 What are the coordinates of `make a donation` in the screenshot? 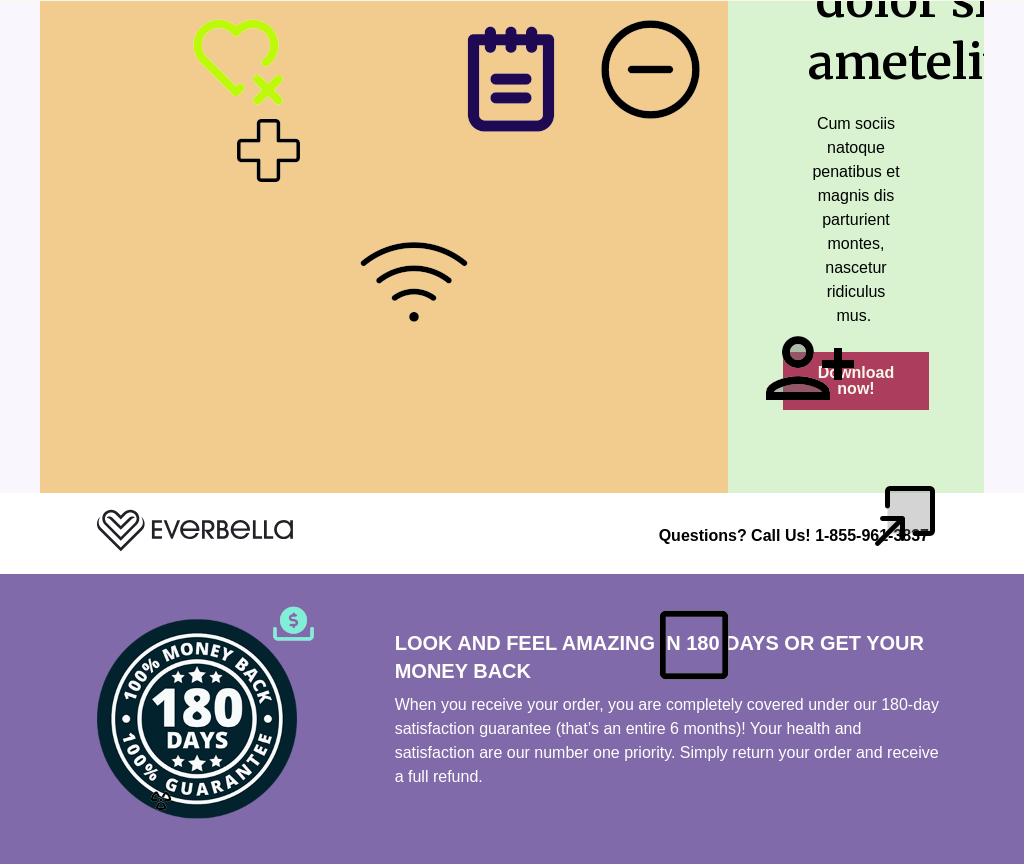 It's located at (293, 622).